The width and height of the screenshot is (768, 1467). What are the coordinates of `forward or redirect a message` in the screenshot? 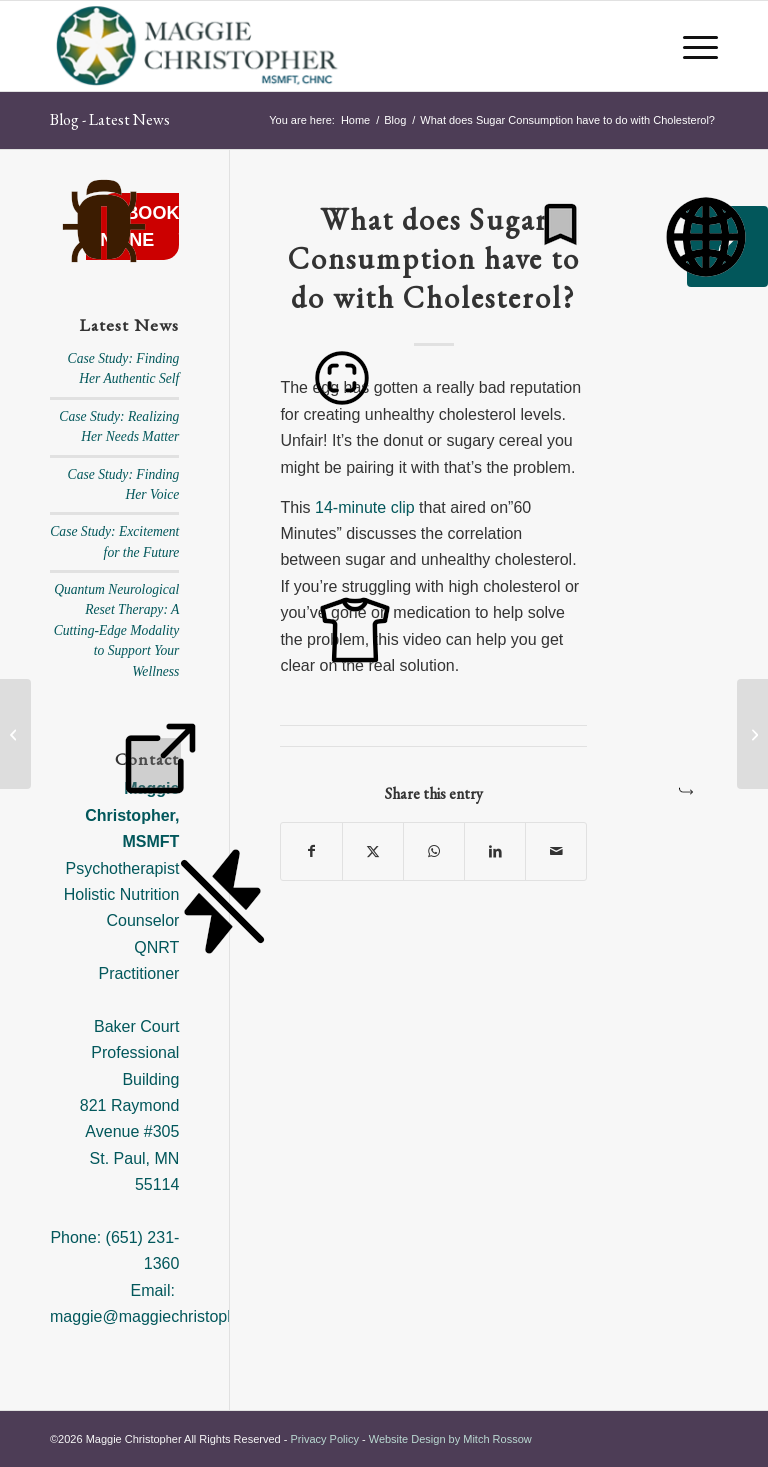 It's located at (686, 791).